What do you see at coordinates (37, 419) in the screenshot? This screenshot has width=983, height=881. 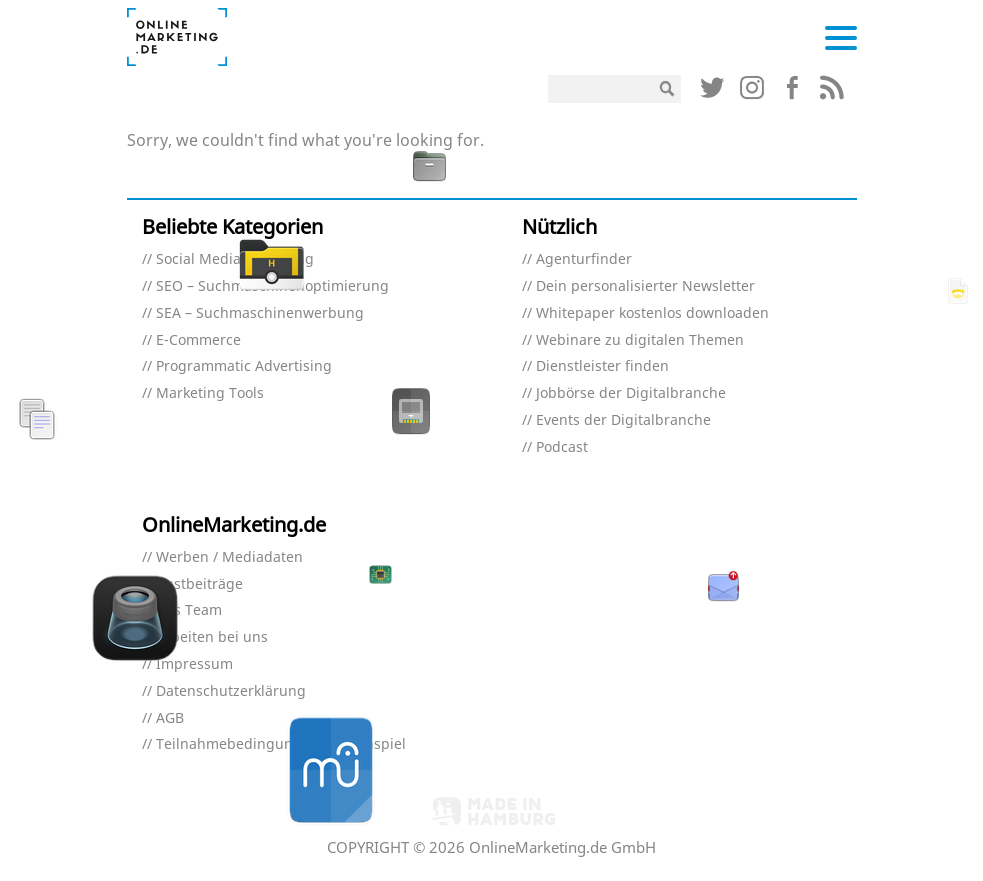 I see `copy selected content to clipboard` at bounding box center [37, 419].